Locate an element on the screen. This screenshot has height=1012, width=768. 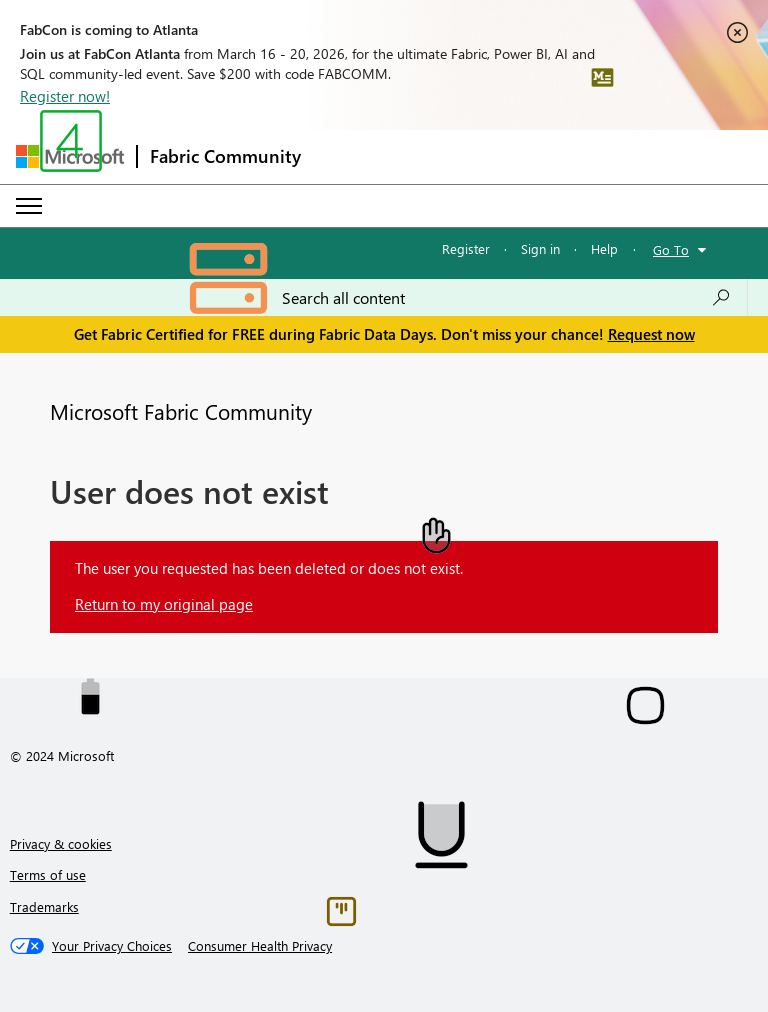
open article on Medium is located at coordinates (602, 77).